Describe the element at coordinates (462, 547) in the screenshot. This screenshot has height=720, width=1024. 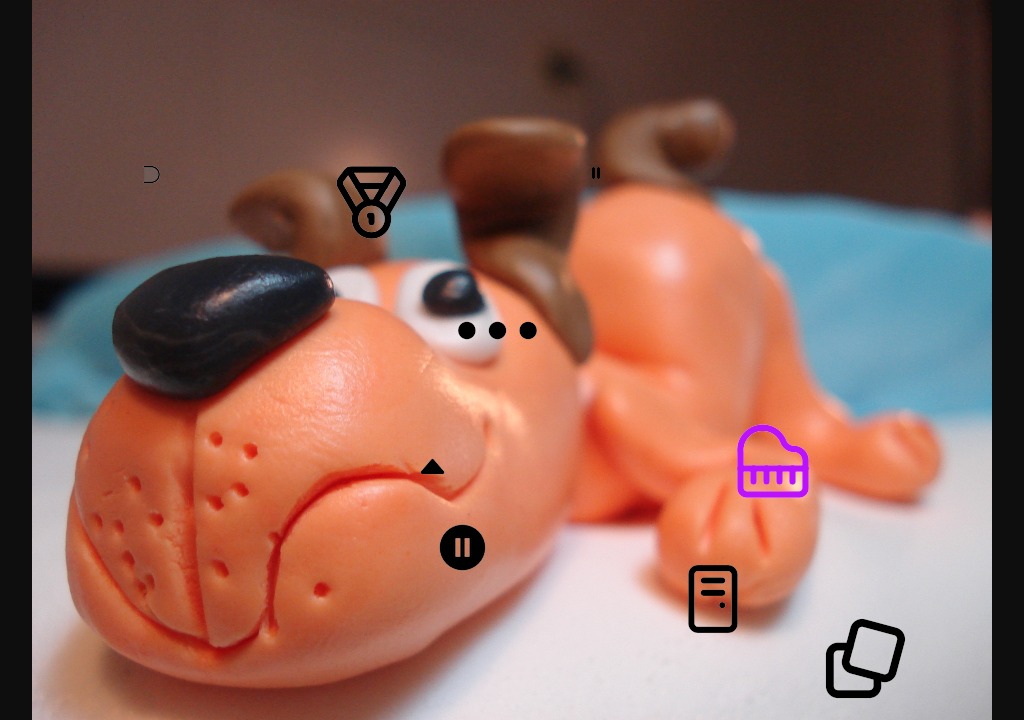
I see `pause media playback` at that location.